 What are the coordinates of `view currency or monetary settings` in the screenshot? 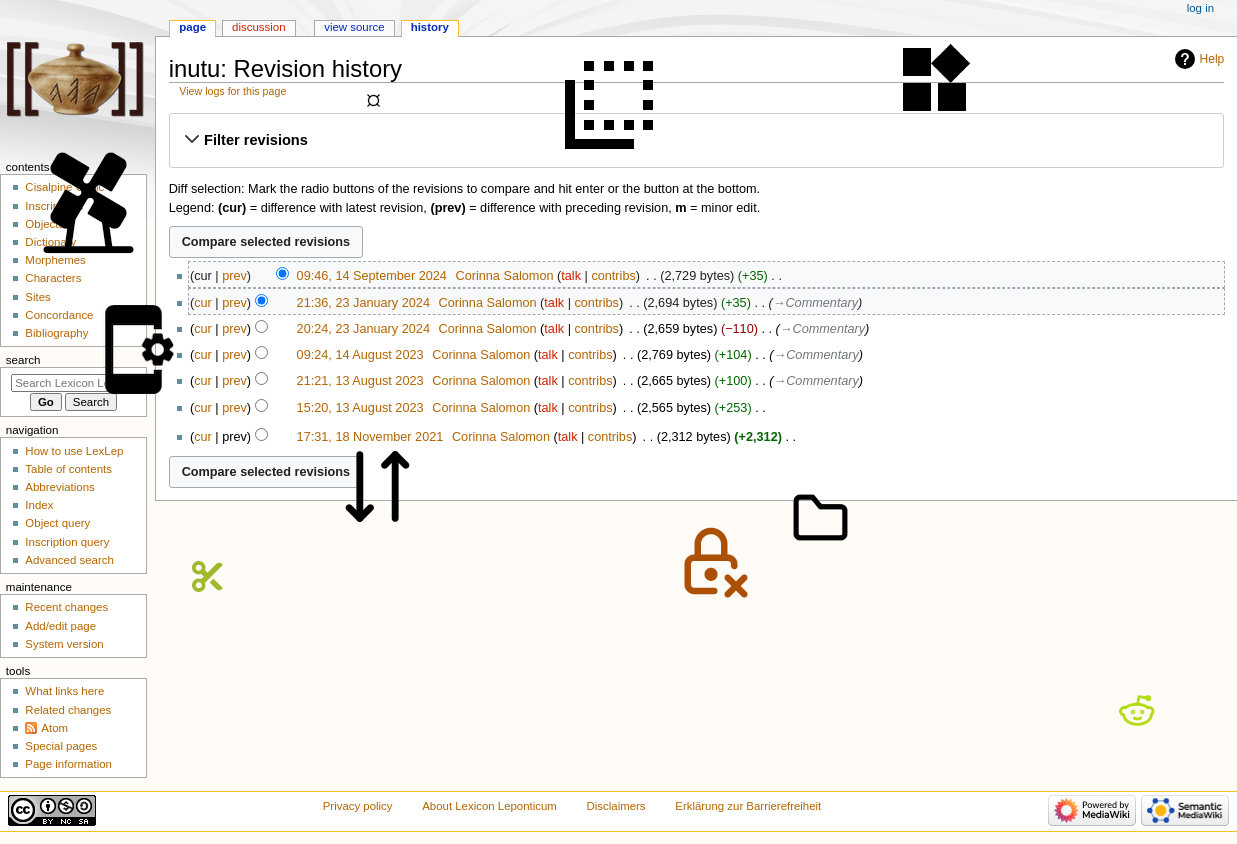 It's located at (373, 100).